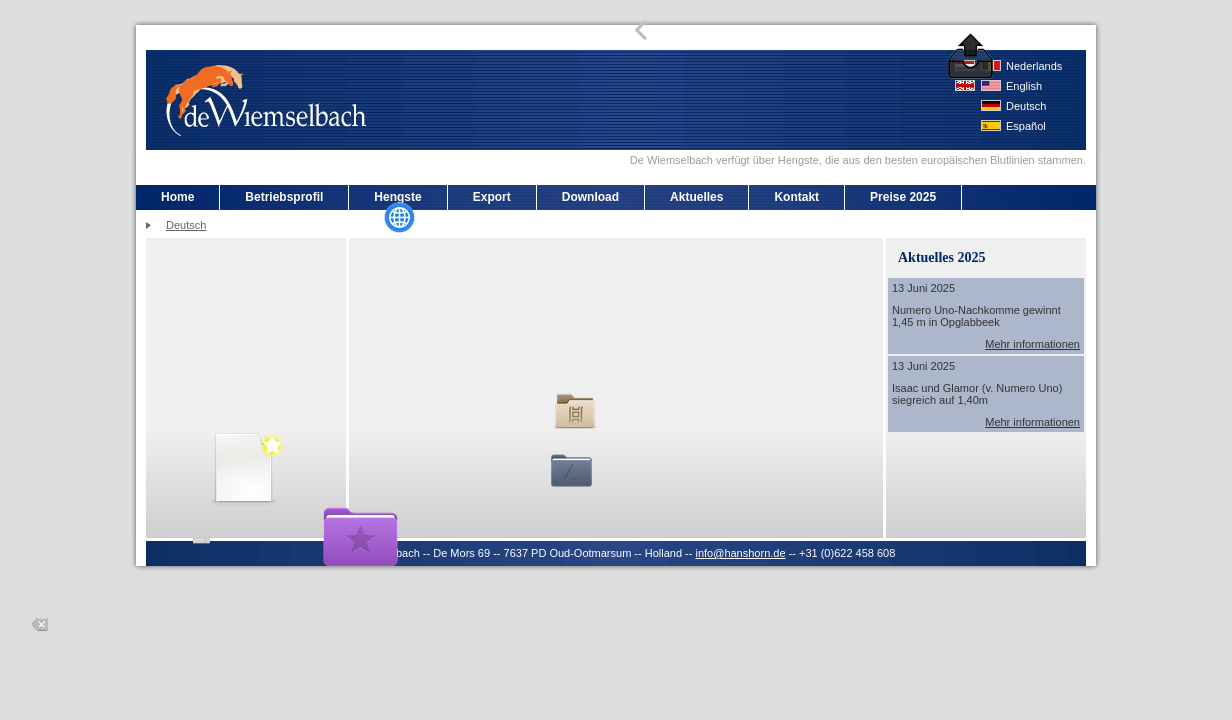 This screenshot has width=1232, height=720. What do you see at coordinates (970, 58) in the screenshot?
I see `view outgoing mail in your outbox` at bounding box center [970, 58].